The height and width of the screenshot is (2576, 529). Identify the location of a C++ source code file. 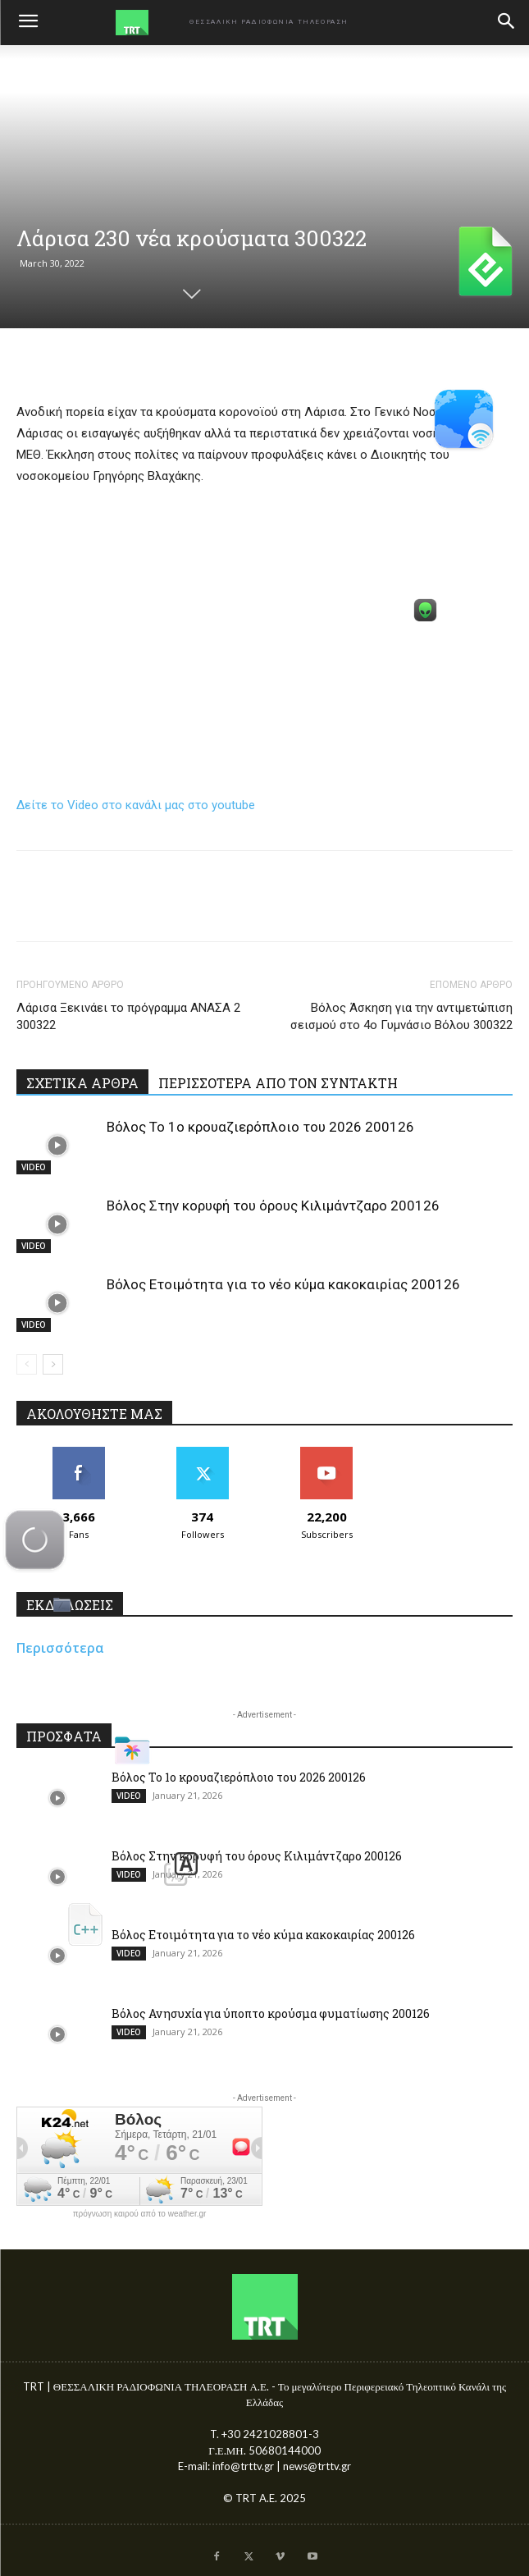
(85, 1924).